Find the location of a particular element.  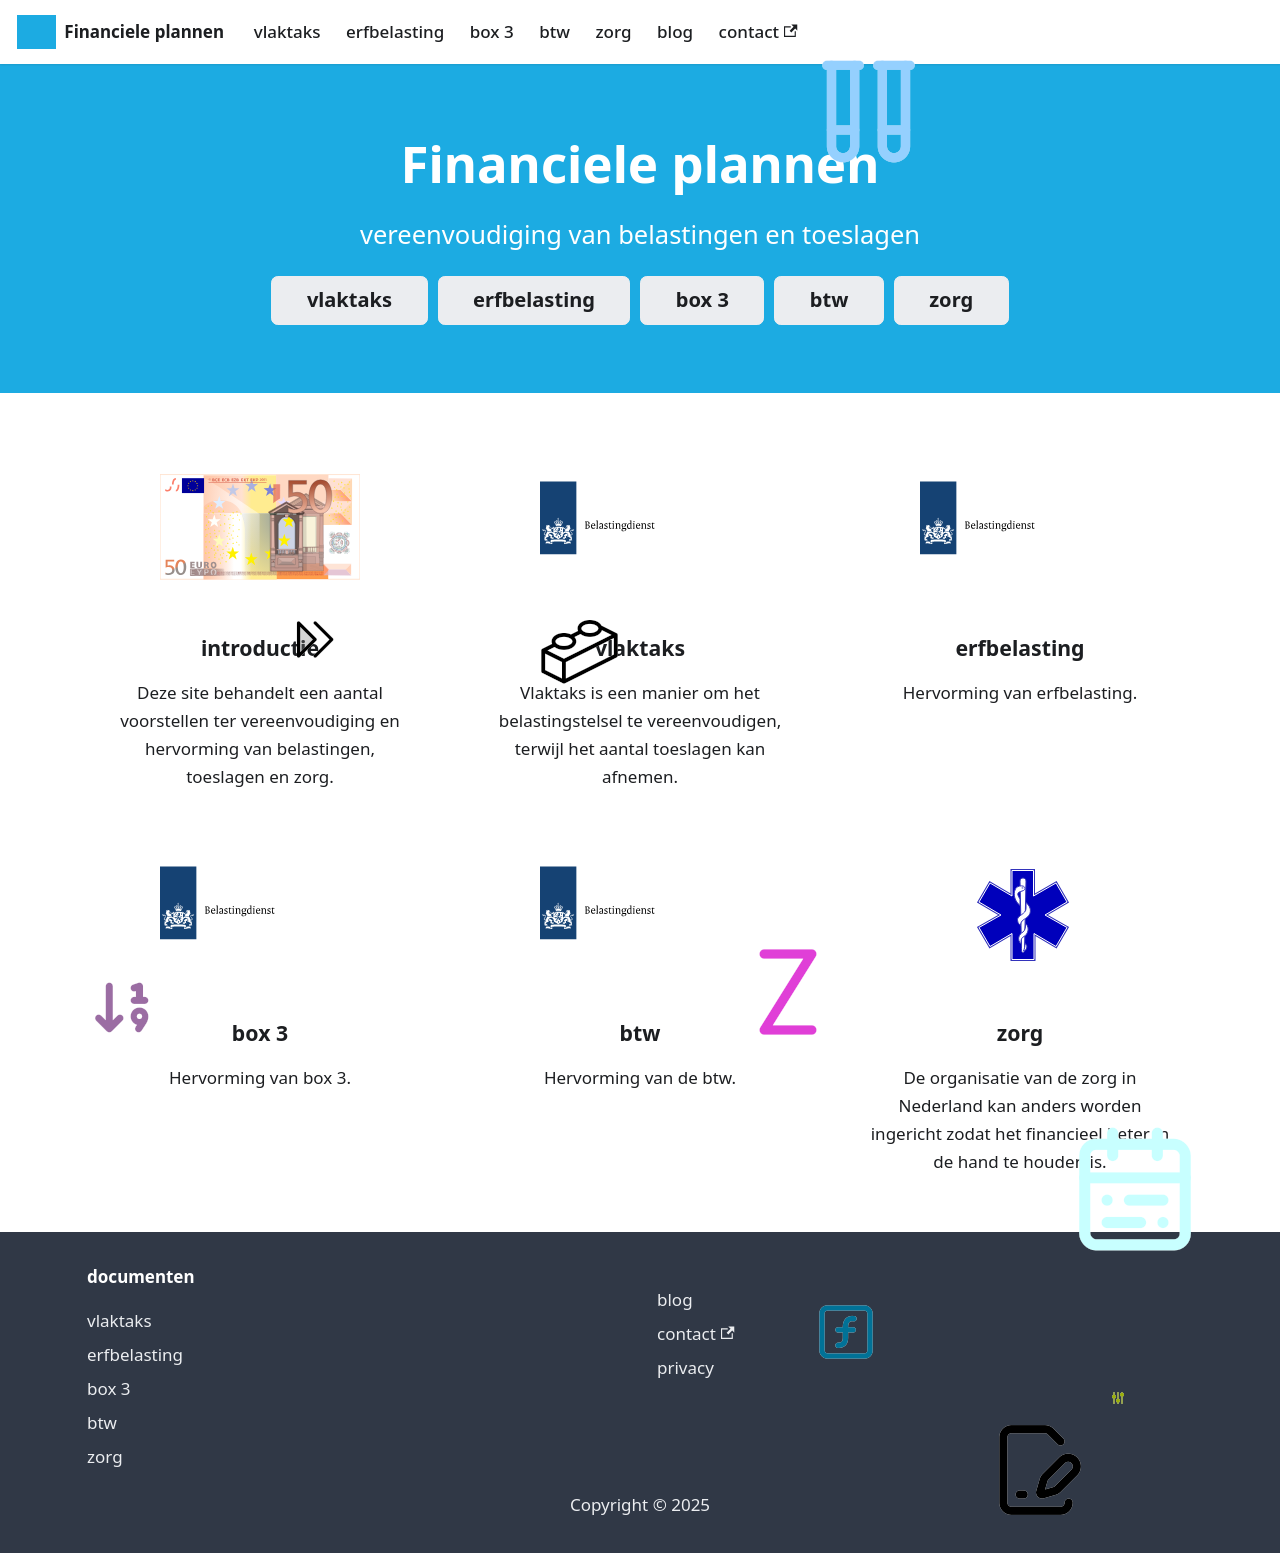

sort numbers in descending order is located at coordinates (123, 1007).